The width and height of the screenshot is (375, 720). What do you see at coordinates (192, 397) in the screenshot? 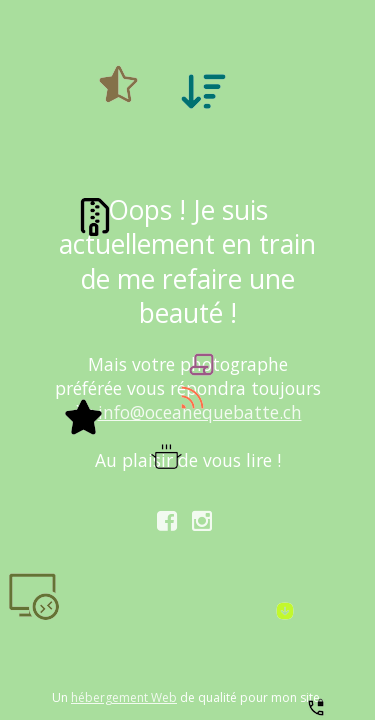
I see `subscribe to an RSS feed` at bounding box center [192, 397].